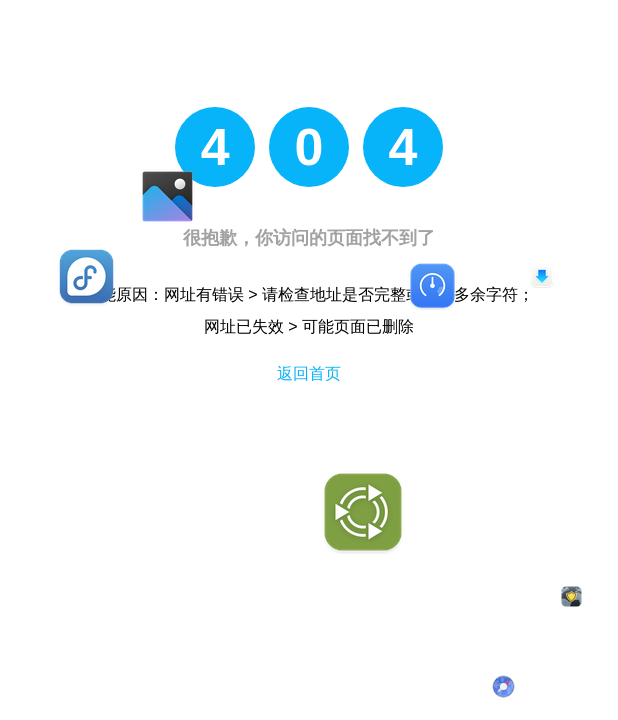 The height and width of the screenshot is (720, 618). What do you see at coordinates (571, 596) in the screenshot?
I see `open vpn settings and preferences` at bounding box center [571, 596].